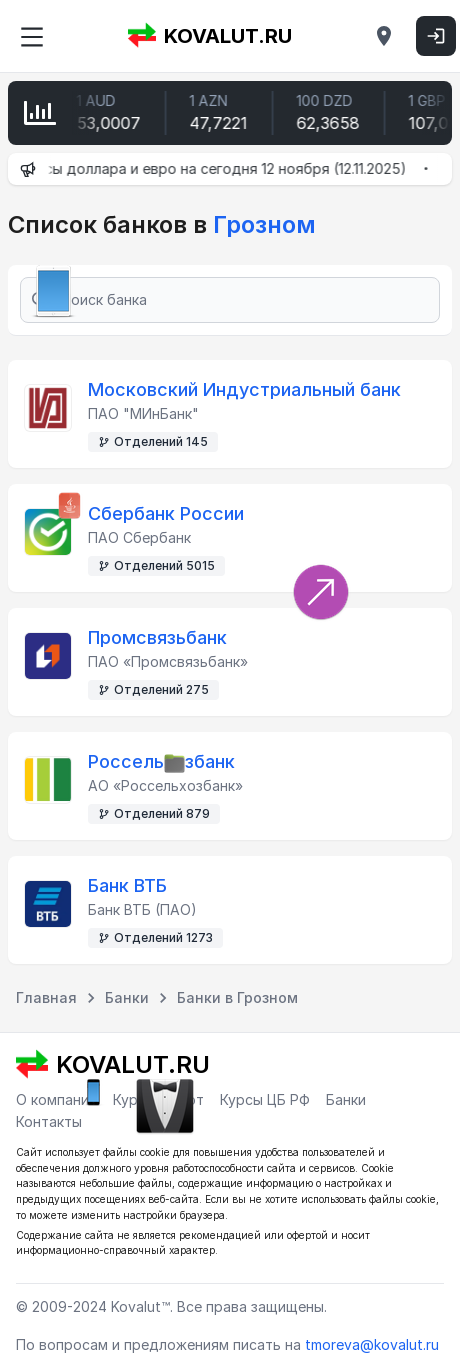  I want to click on manage connected iPhone device, so click(93, 1092).